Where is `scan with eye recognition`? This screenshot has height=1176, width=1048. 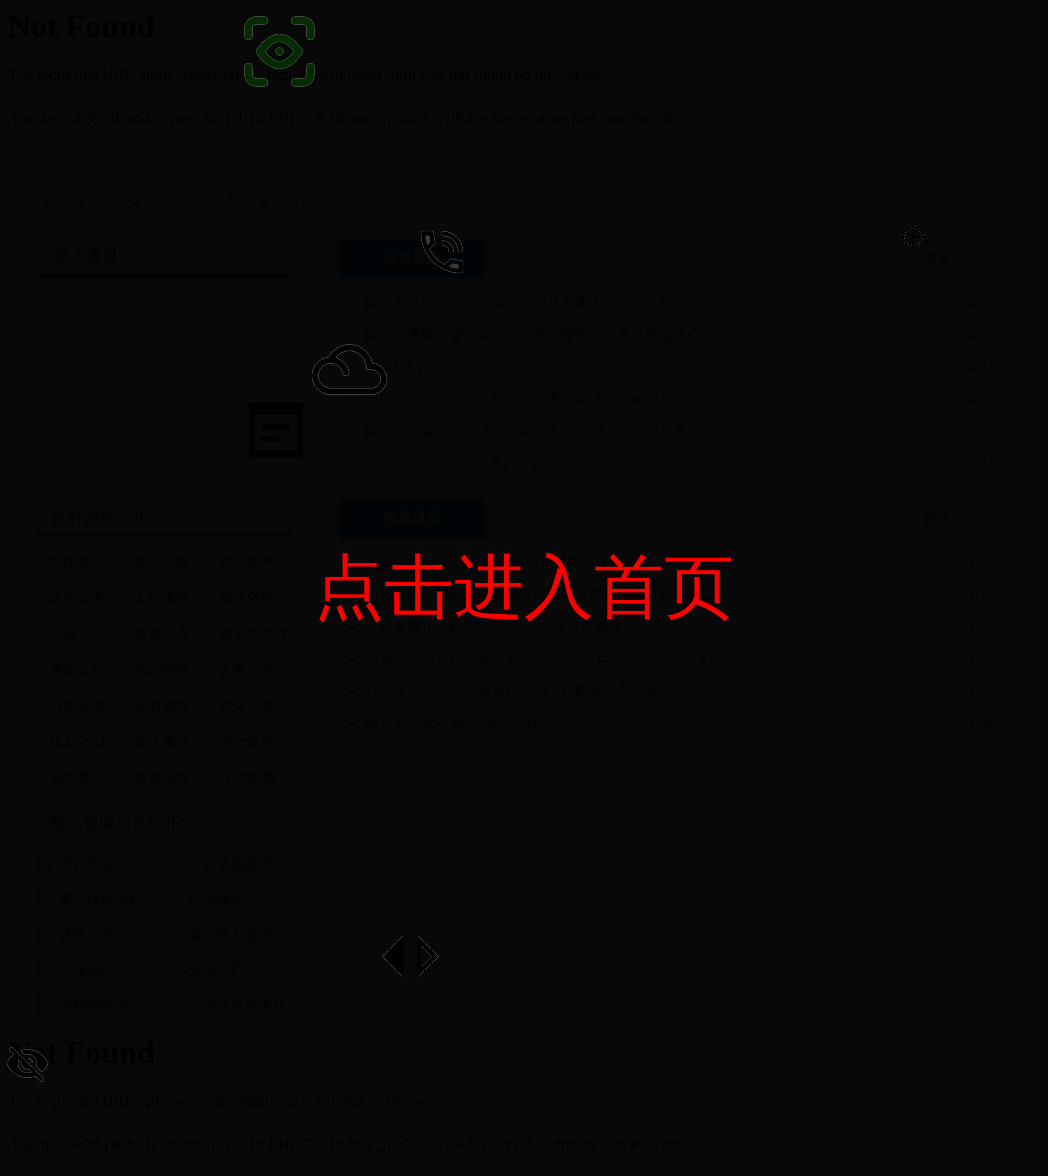
scan with eye recognition is located at coordinates (279, 51).